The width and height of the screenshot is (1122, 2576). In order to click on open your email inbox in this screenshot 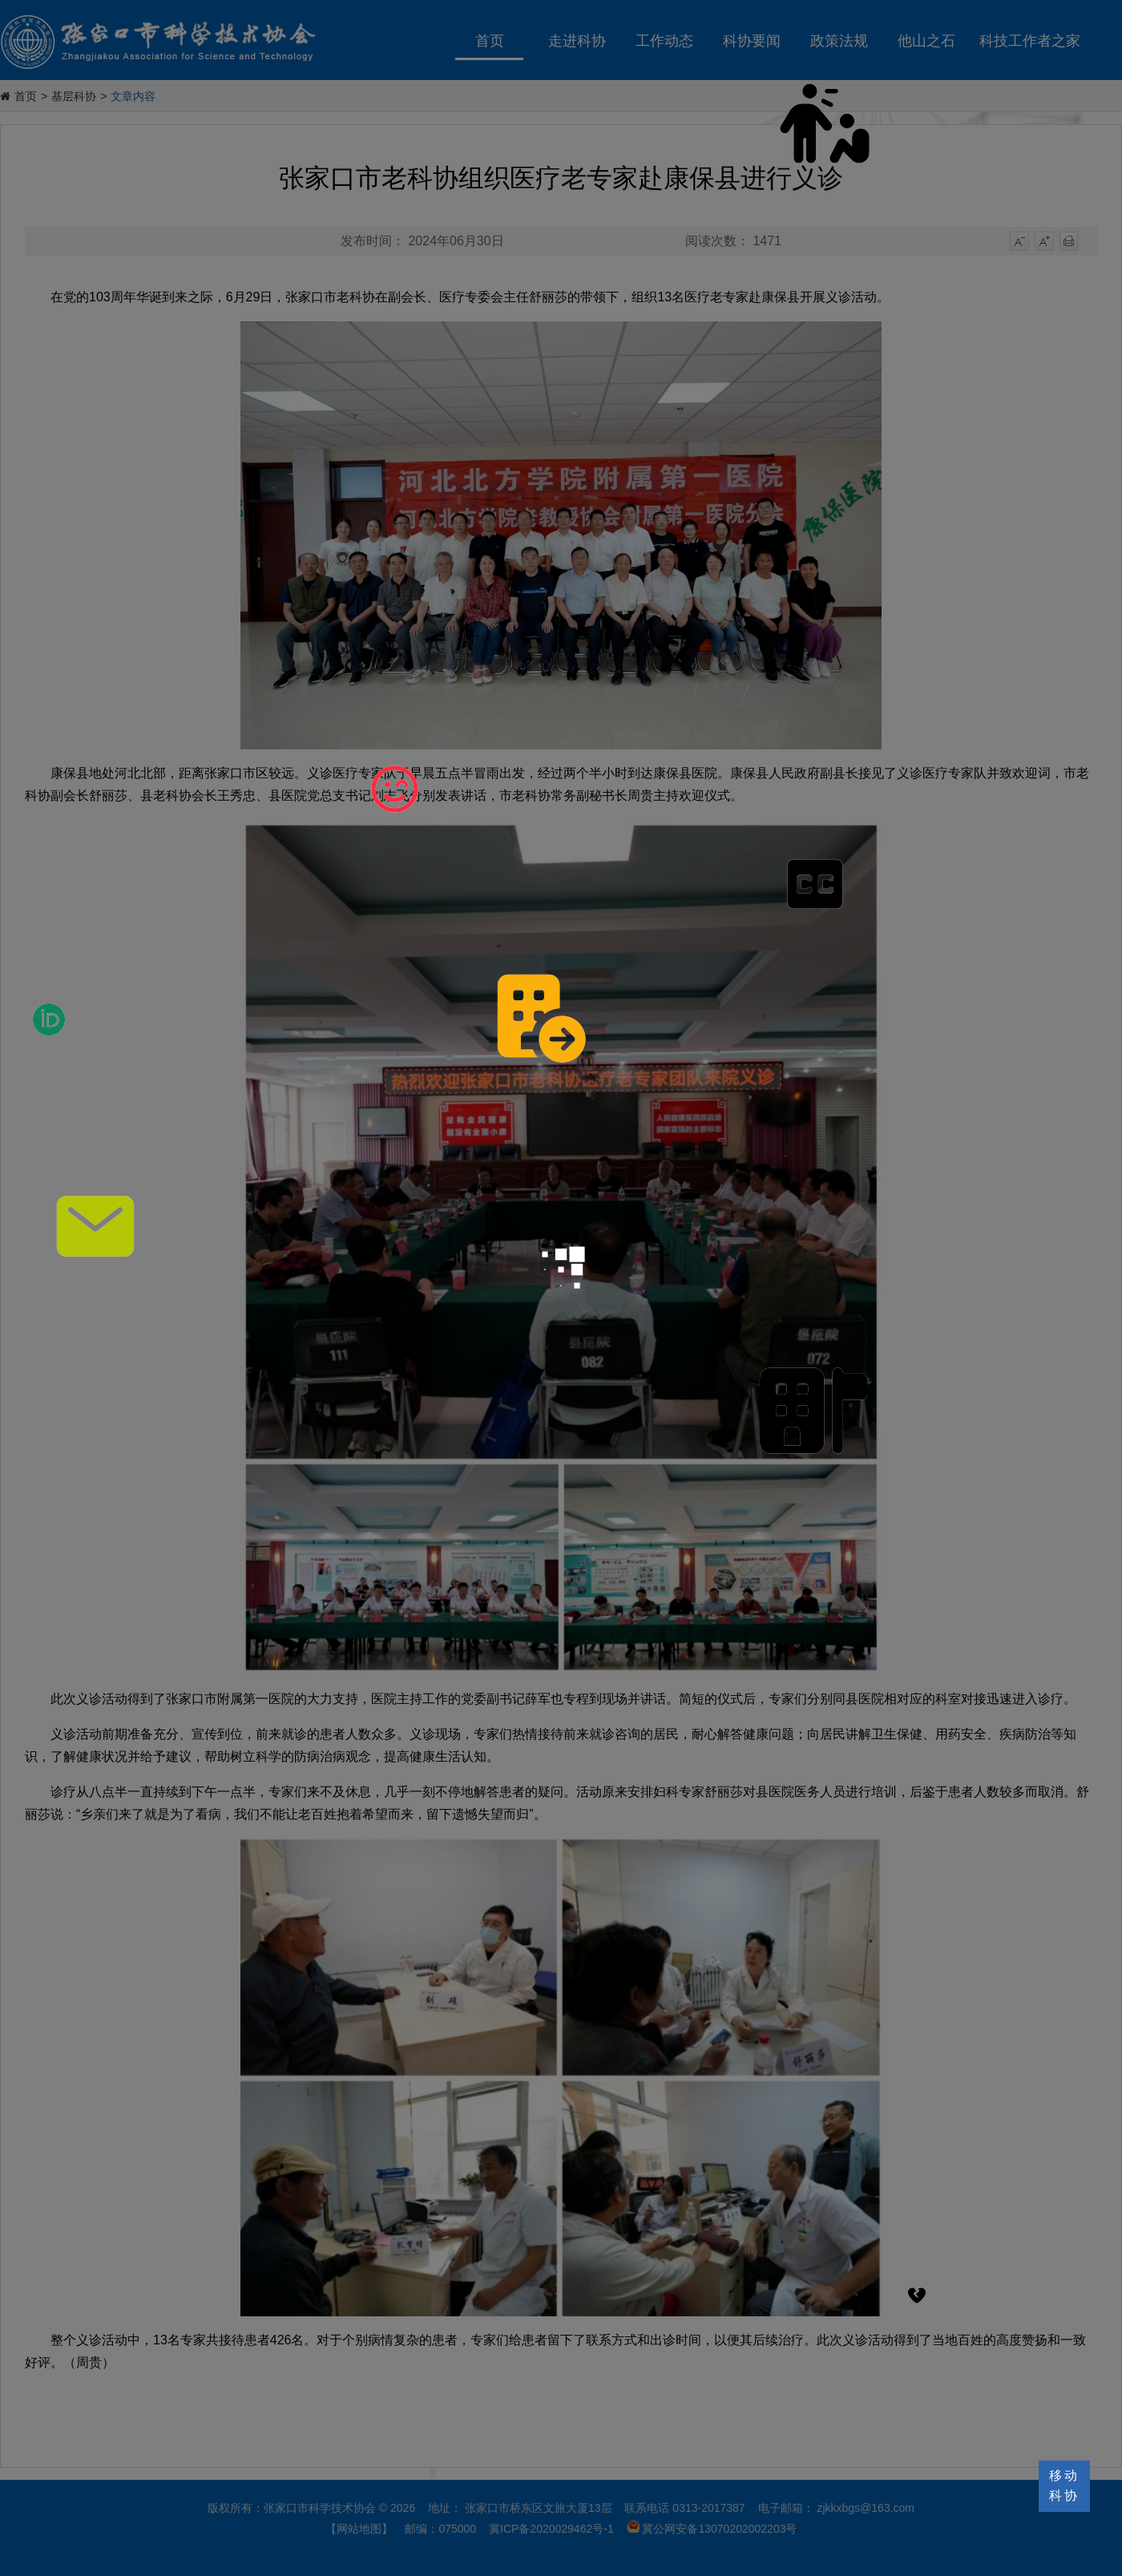, I will do `click(95, 1226)`.